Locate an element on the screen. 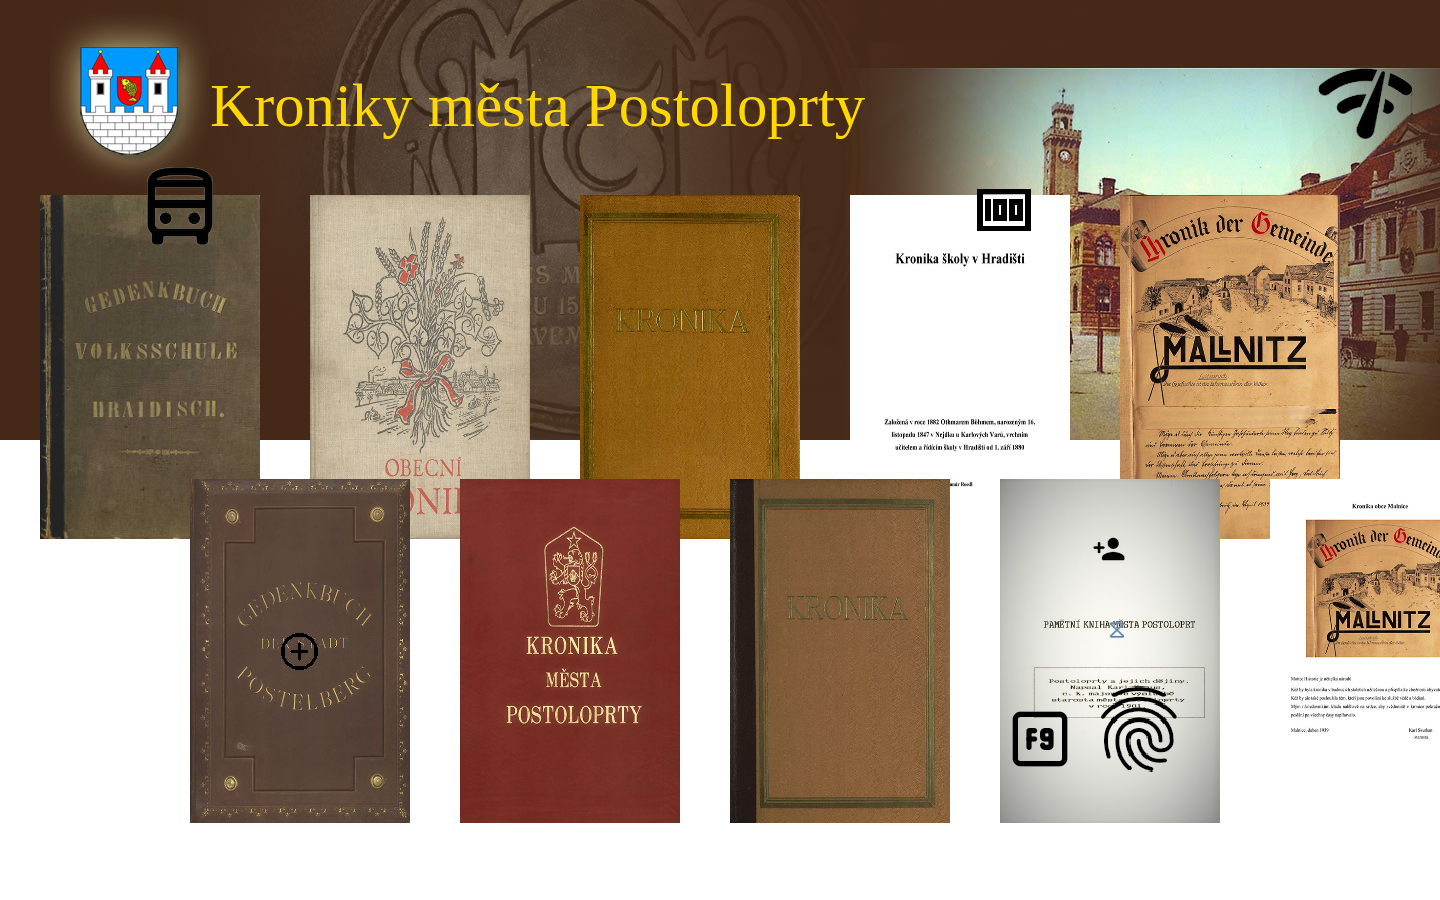 Image resolution: width=1440 pixels, height=900 pixels. add a new item or entry is located at coordinates (299, 651).